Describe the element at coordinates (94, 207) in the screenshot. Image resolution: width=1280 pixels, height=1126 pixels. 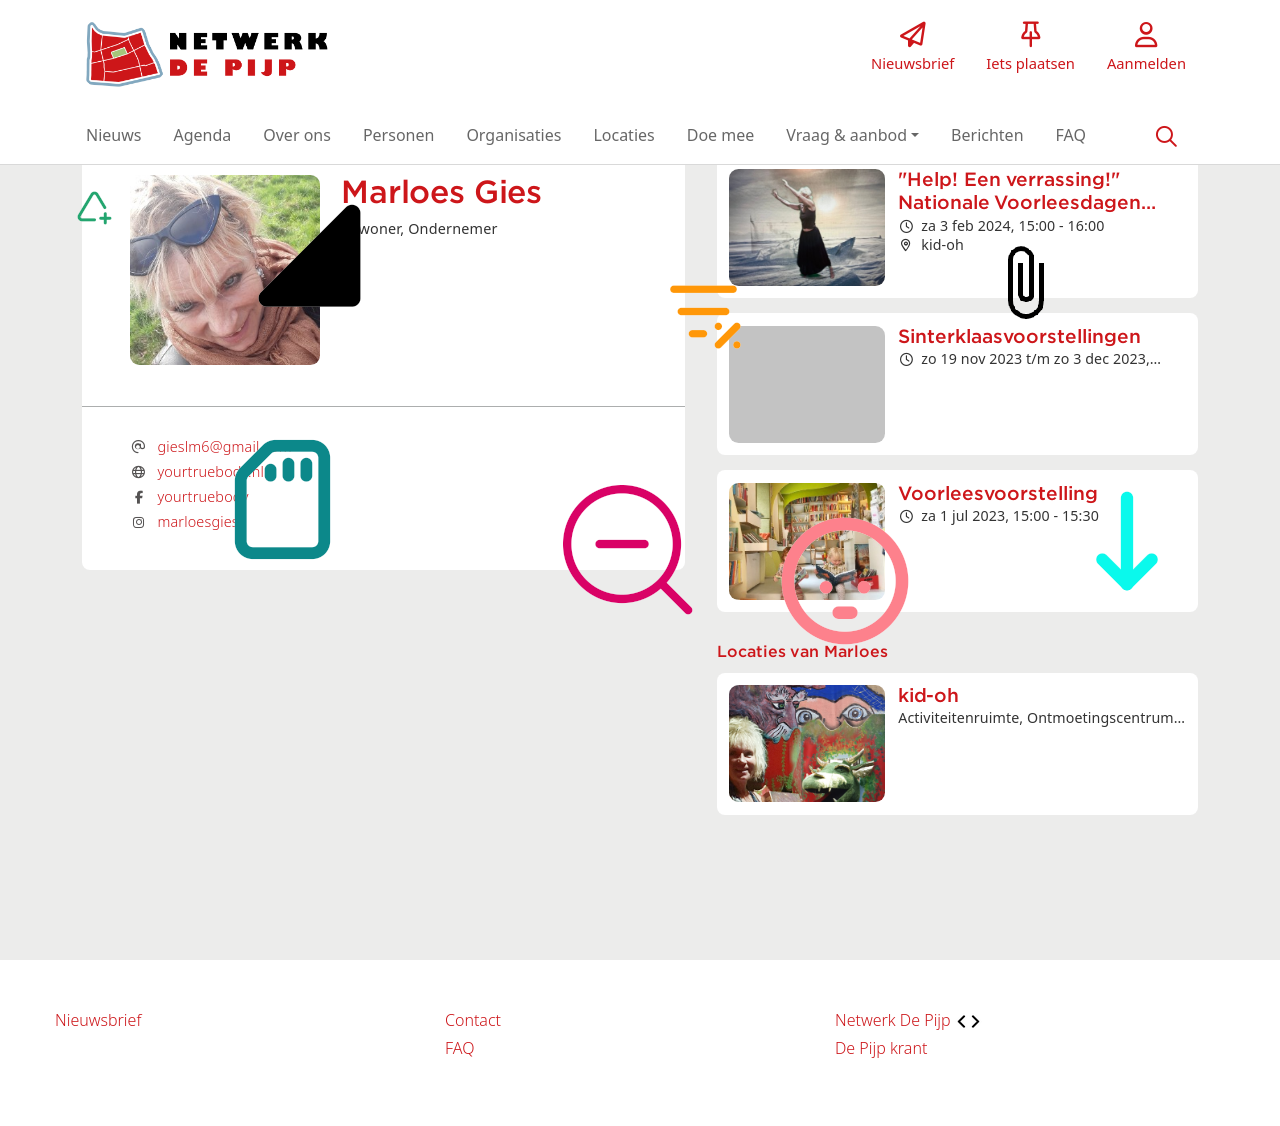
I see `add a new warning or alert` at that location.